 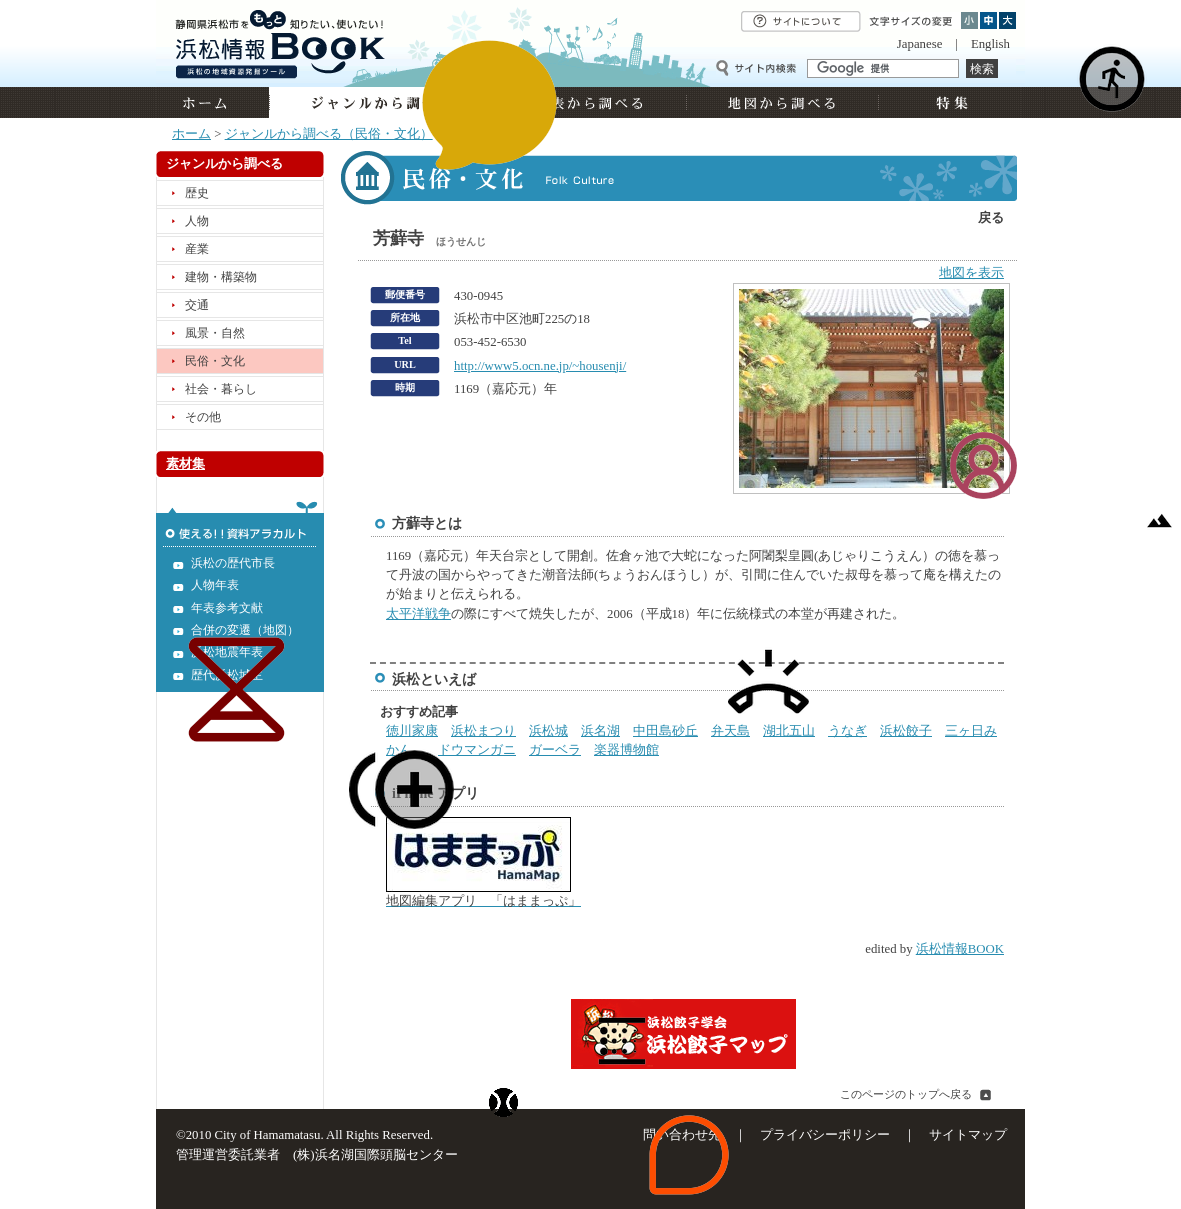 I want to click on access running or jogging routes, so click(x=1112, y=79).